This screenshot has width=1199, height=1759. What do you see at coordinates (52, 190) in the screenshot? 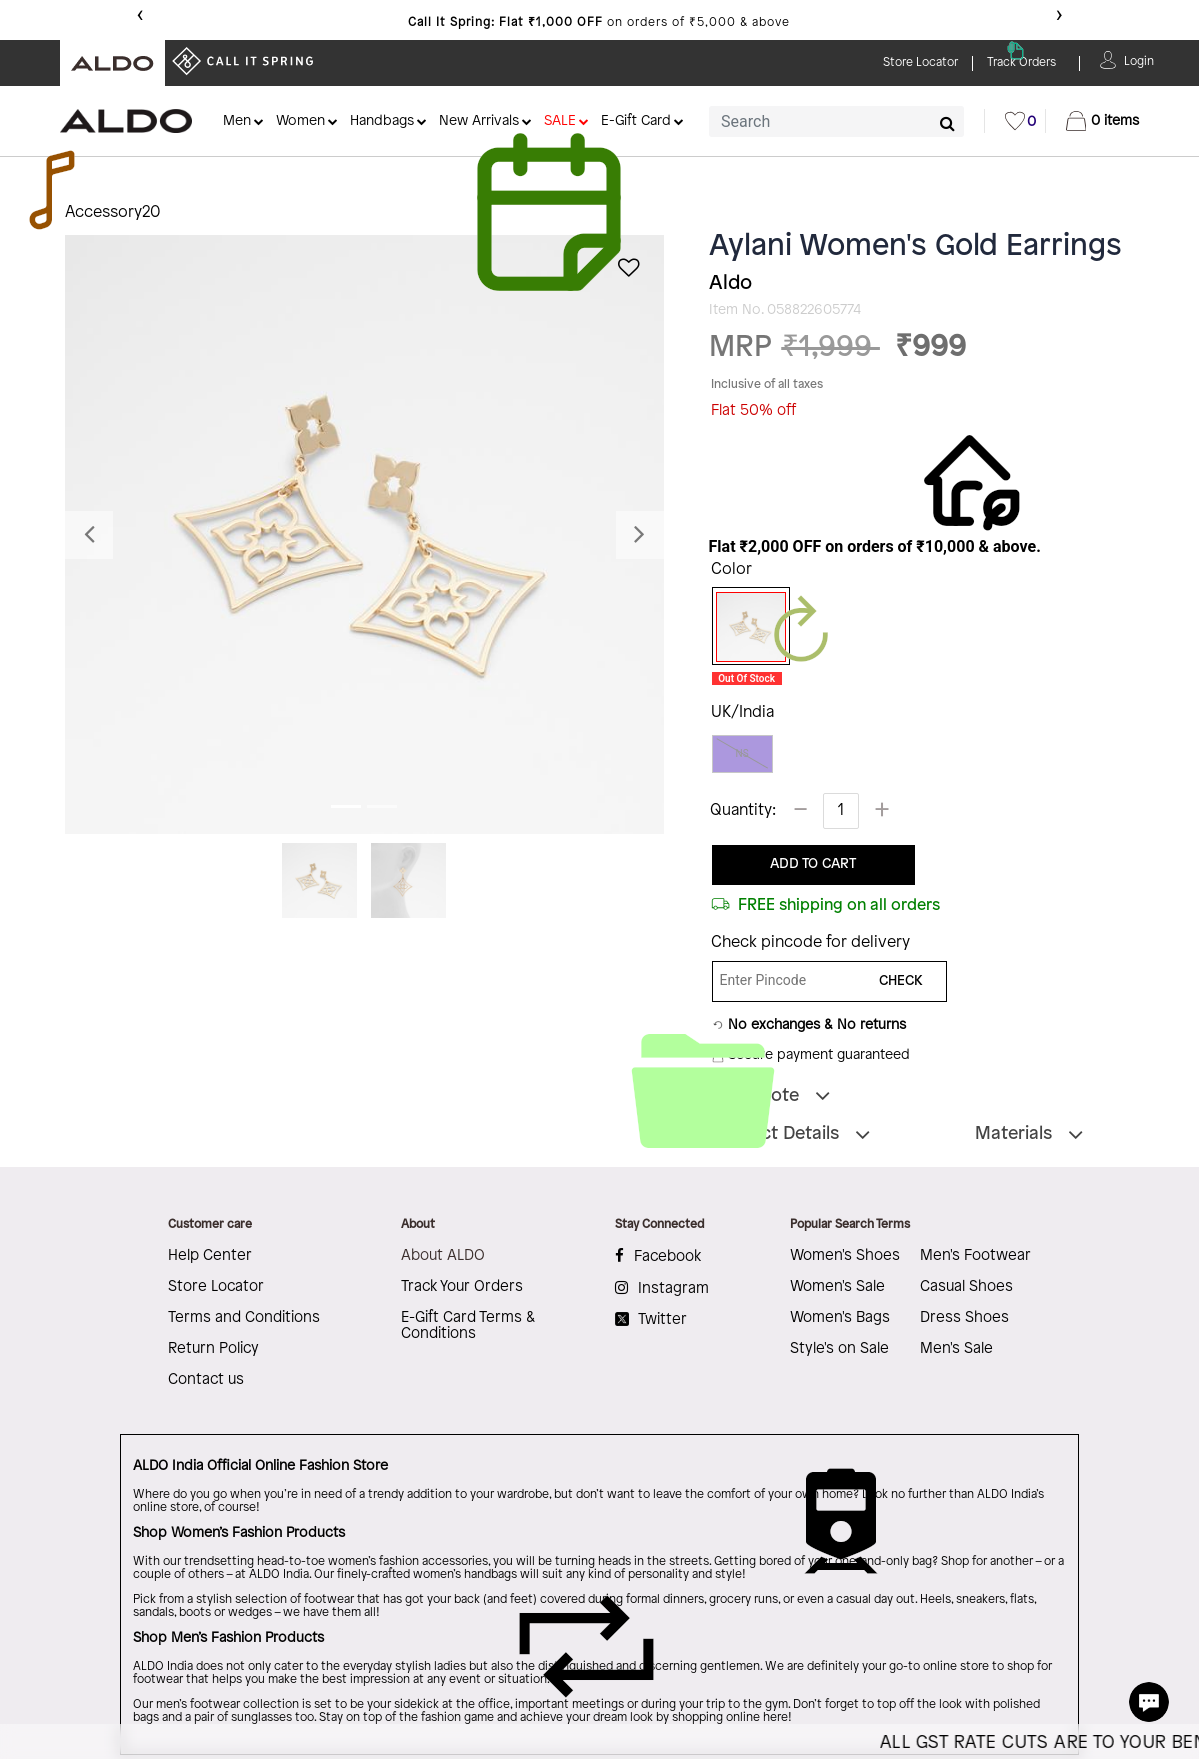
I see `play or access music` at bounding box center [52, 190].